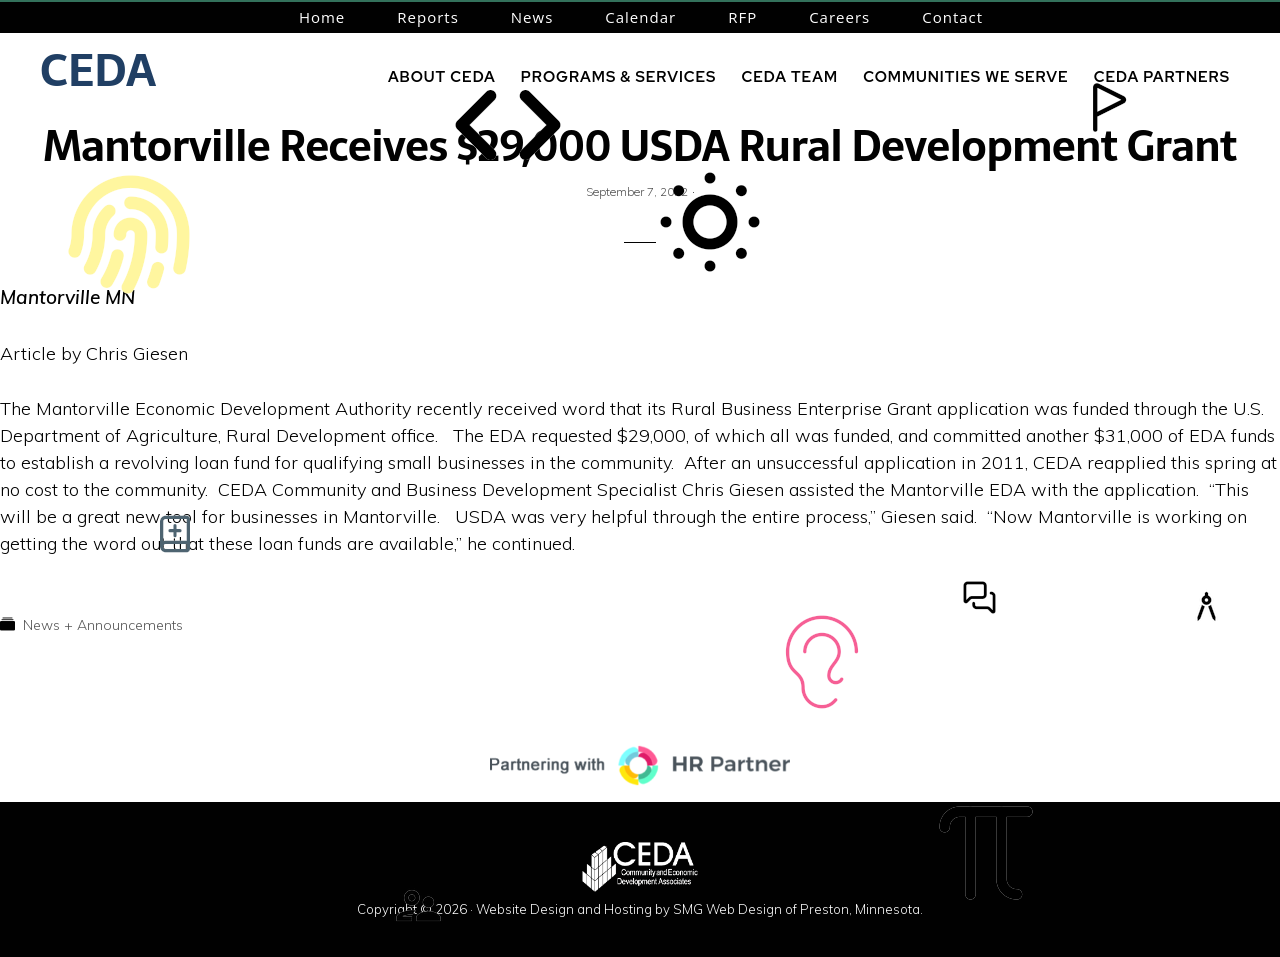 This screenshot has width=1280, height=957. What do you see at coordinates (710, 222) in the screenshot?
I see `adjust screen brightness to low setting` at bounding box center [710, 222].